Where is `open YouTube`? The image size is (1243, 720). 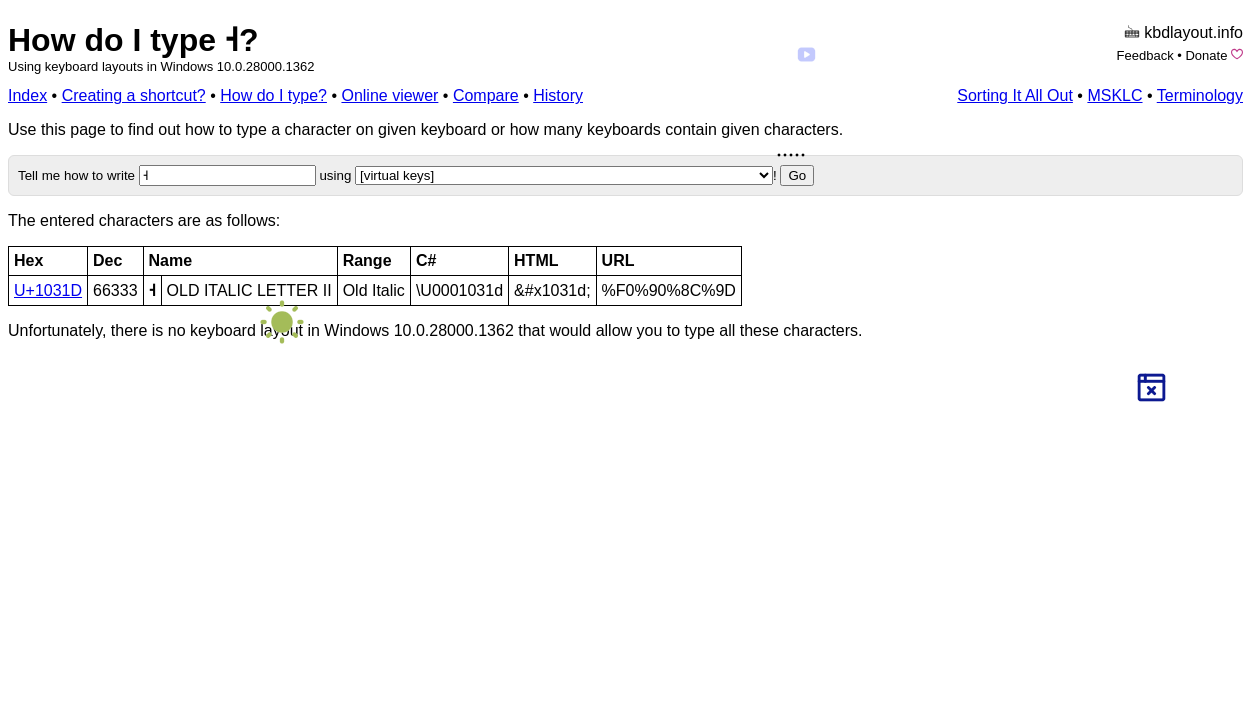
open YouTube is located at coordinates (806, 54).